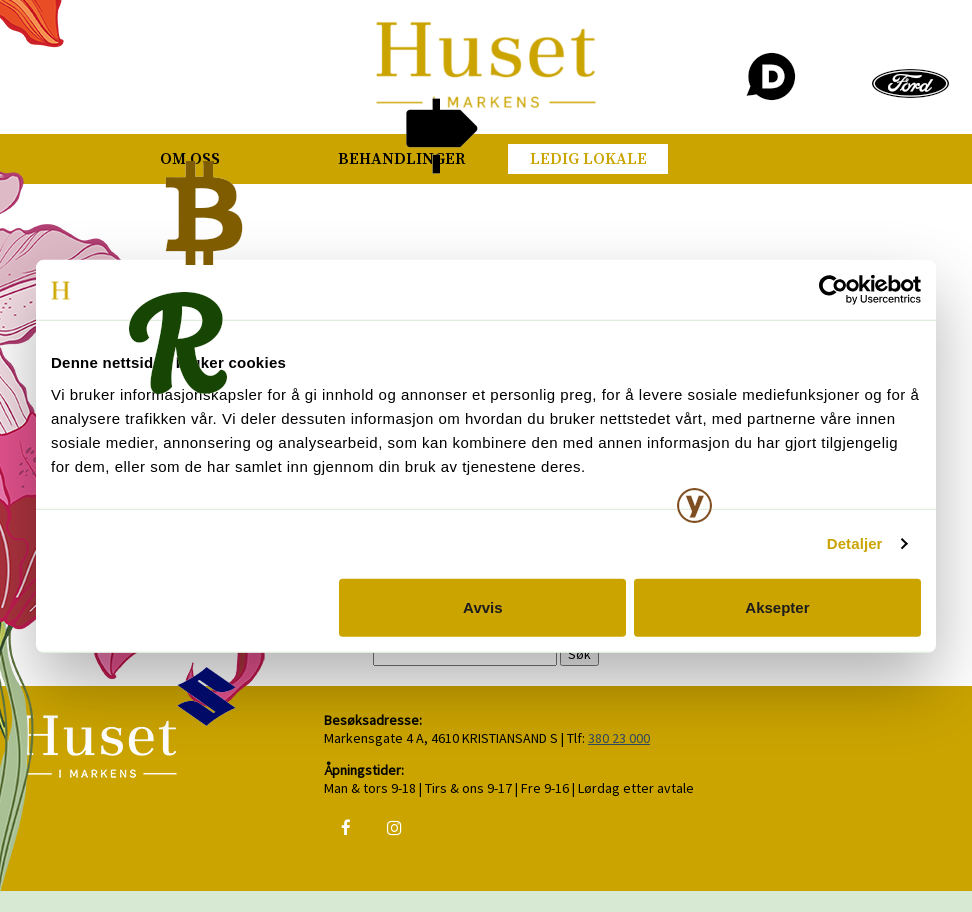 Image resolution: width=972 pixels, height=912 pixels. What do you see at coordinates (694, 505) in the screenshot?
I see `yubico security key branding` at bounding box center [694, 505].